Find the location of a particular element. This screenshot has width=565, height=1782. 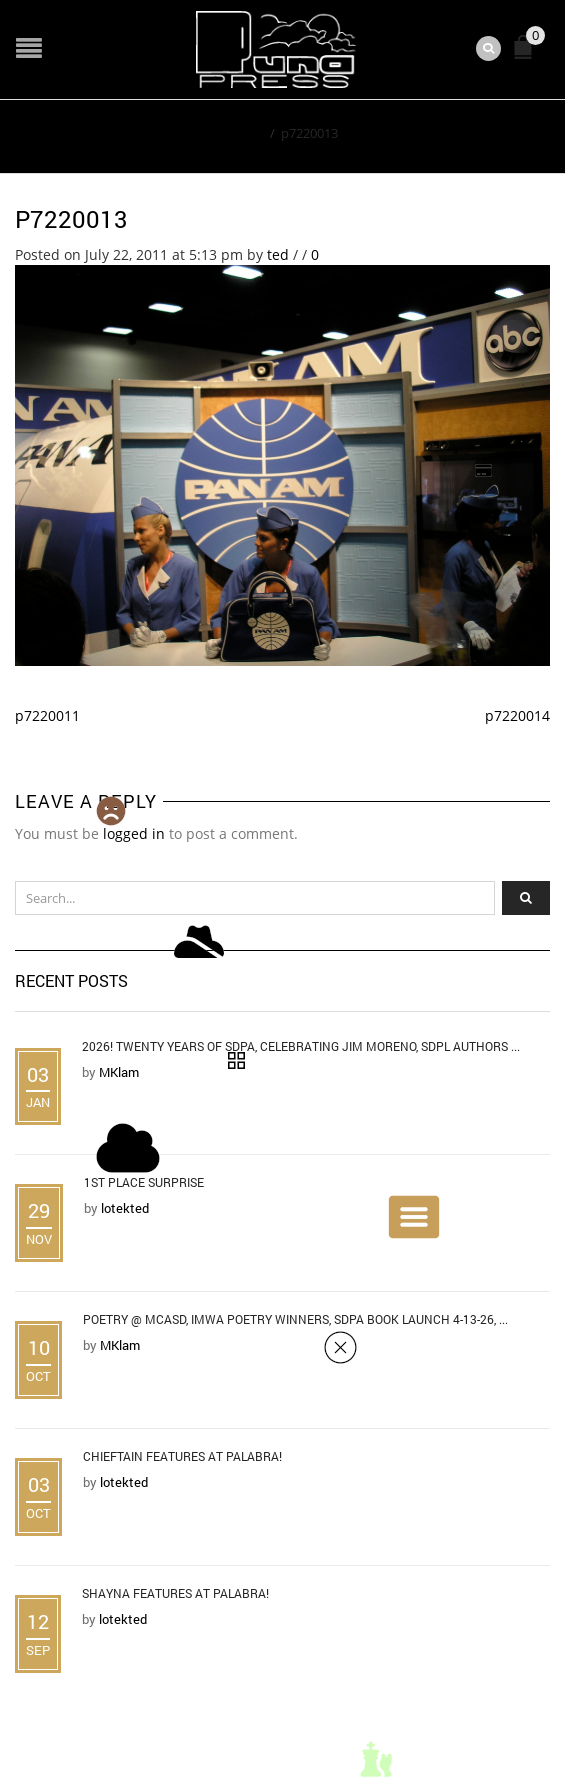

manage payment methods is located at coordinates (483, 470).